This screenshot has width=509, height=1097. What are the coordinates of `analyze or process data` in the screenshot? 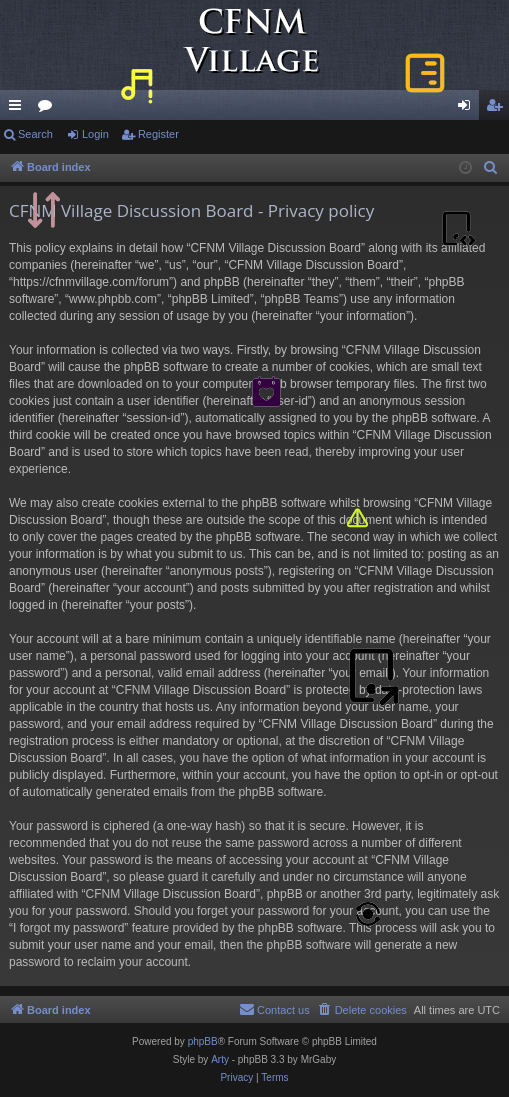 It's located at (368, 914).